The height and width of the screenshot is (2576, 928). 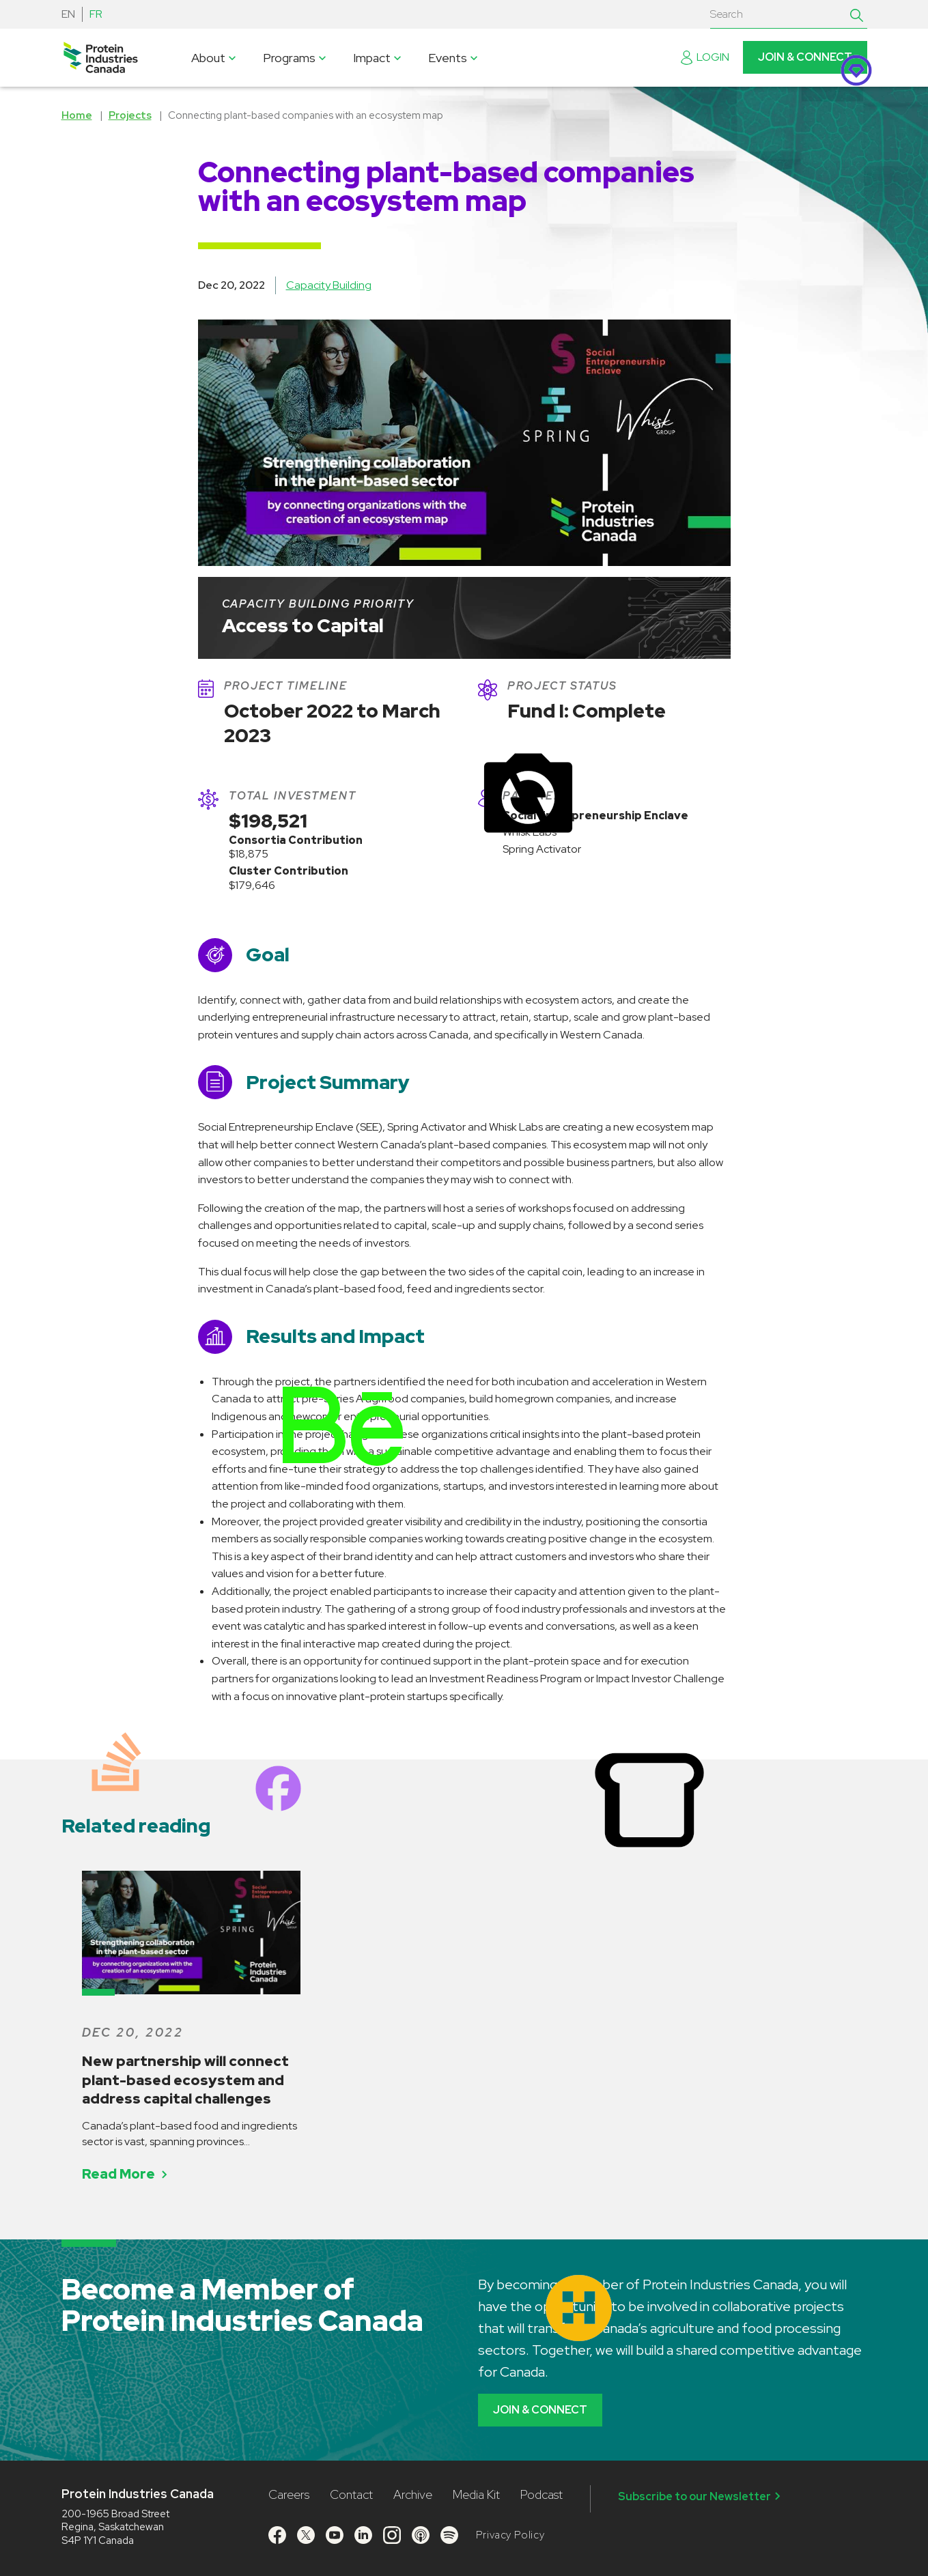 I want to click on copper cryptocurrency or token indicator, so click(x=856, y=70).